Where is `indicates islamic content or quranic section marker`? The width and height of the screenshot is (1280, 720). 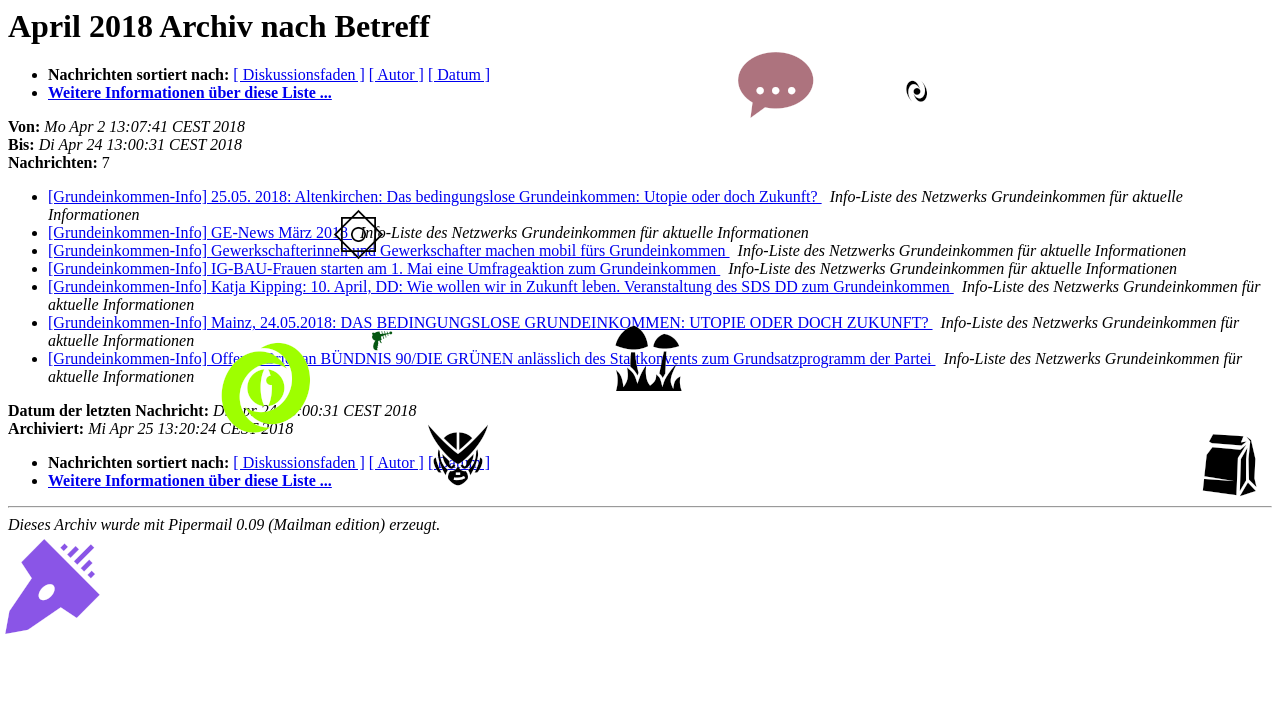
indicates islamic content or quranic section marker is located at coordinates (358, 234).